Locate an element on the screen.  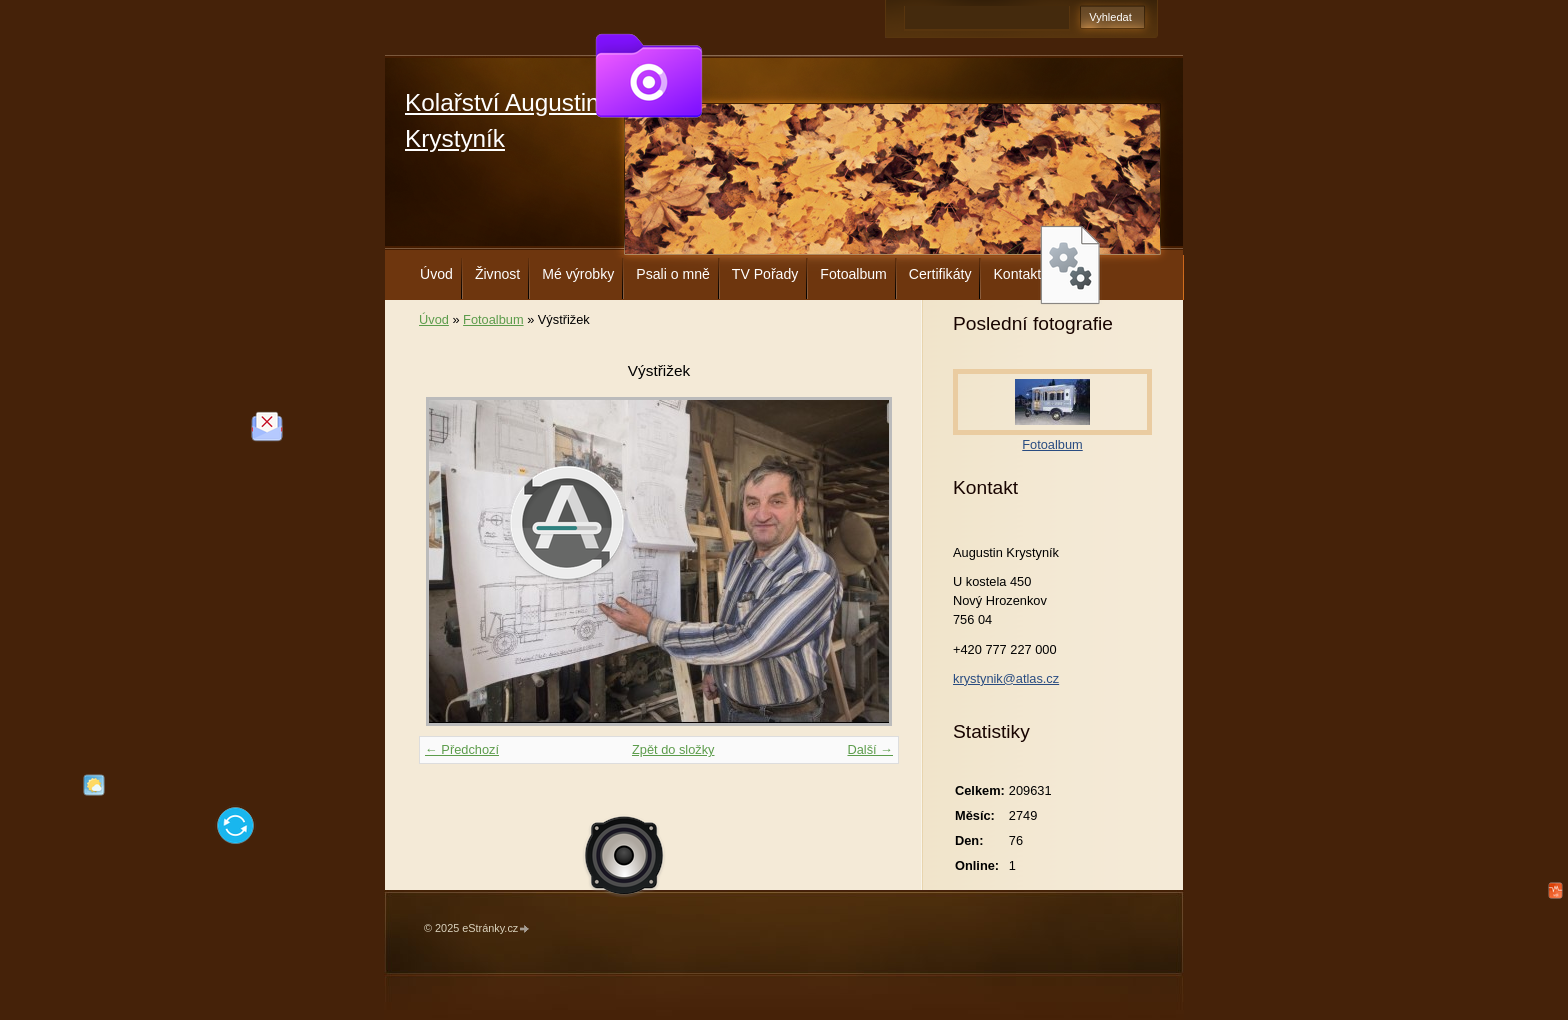
open configuration file settings is located at coordinates (1070, 265).